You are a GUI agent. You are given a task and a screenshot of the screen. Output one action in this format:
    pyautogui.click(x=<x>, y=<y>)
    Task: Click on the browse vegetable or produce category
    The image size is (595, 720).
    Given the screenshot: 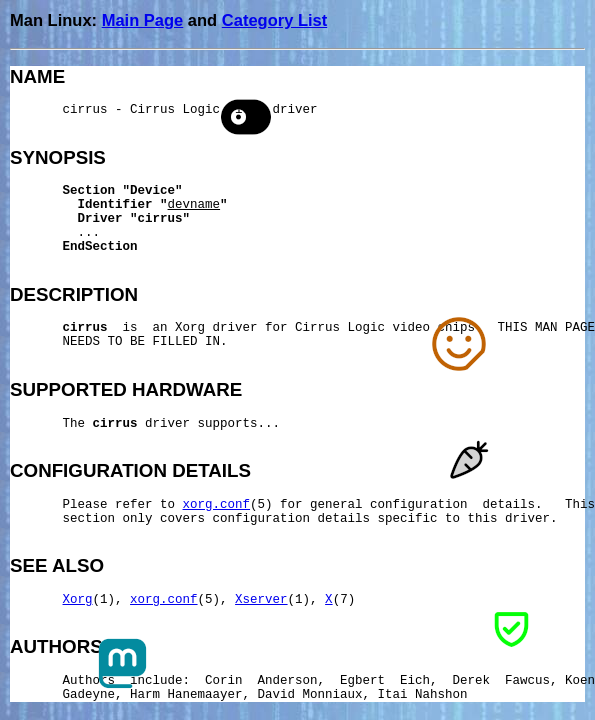 What is the action you would take?
    pyautogui.click(x=468, y=460)
    